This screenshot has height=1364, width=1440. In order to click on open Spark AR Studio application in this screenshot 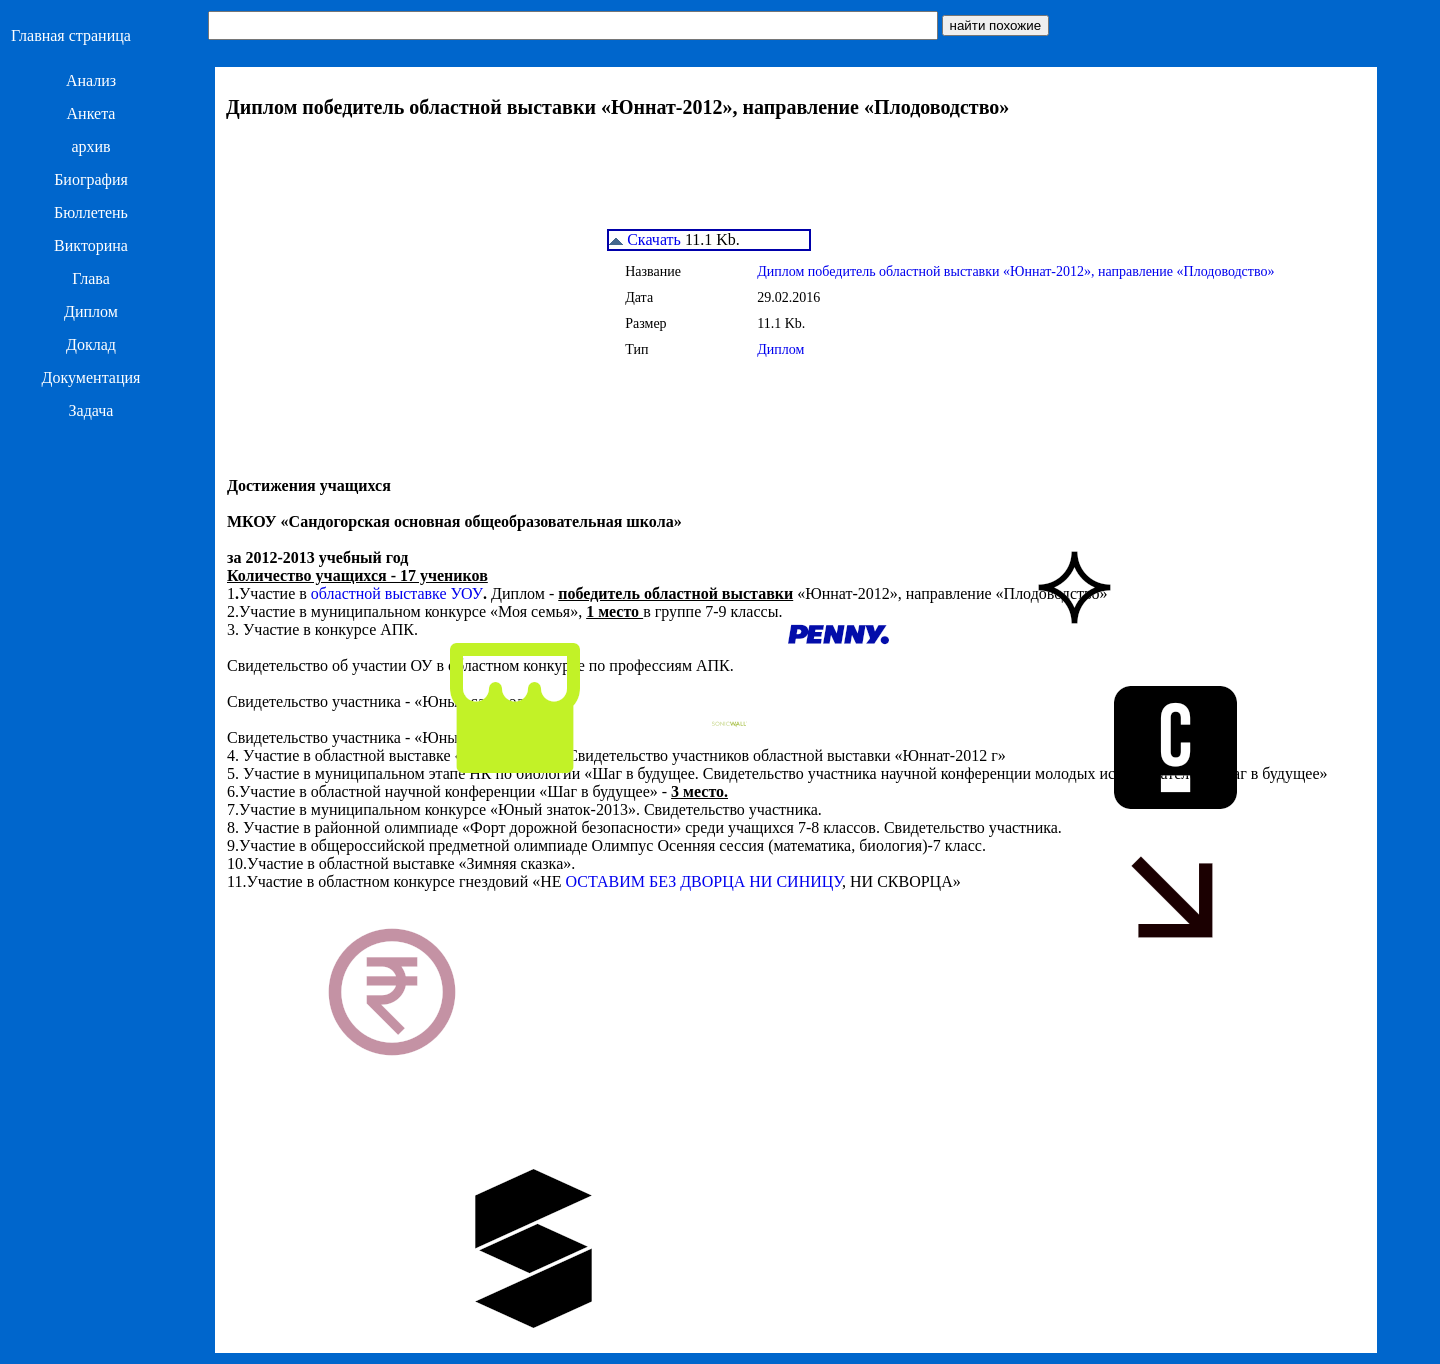, I will do `click(533, 1248)`.